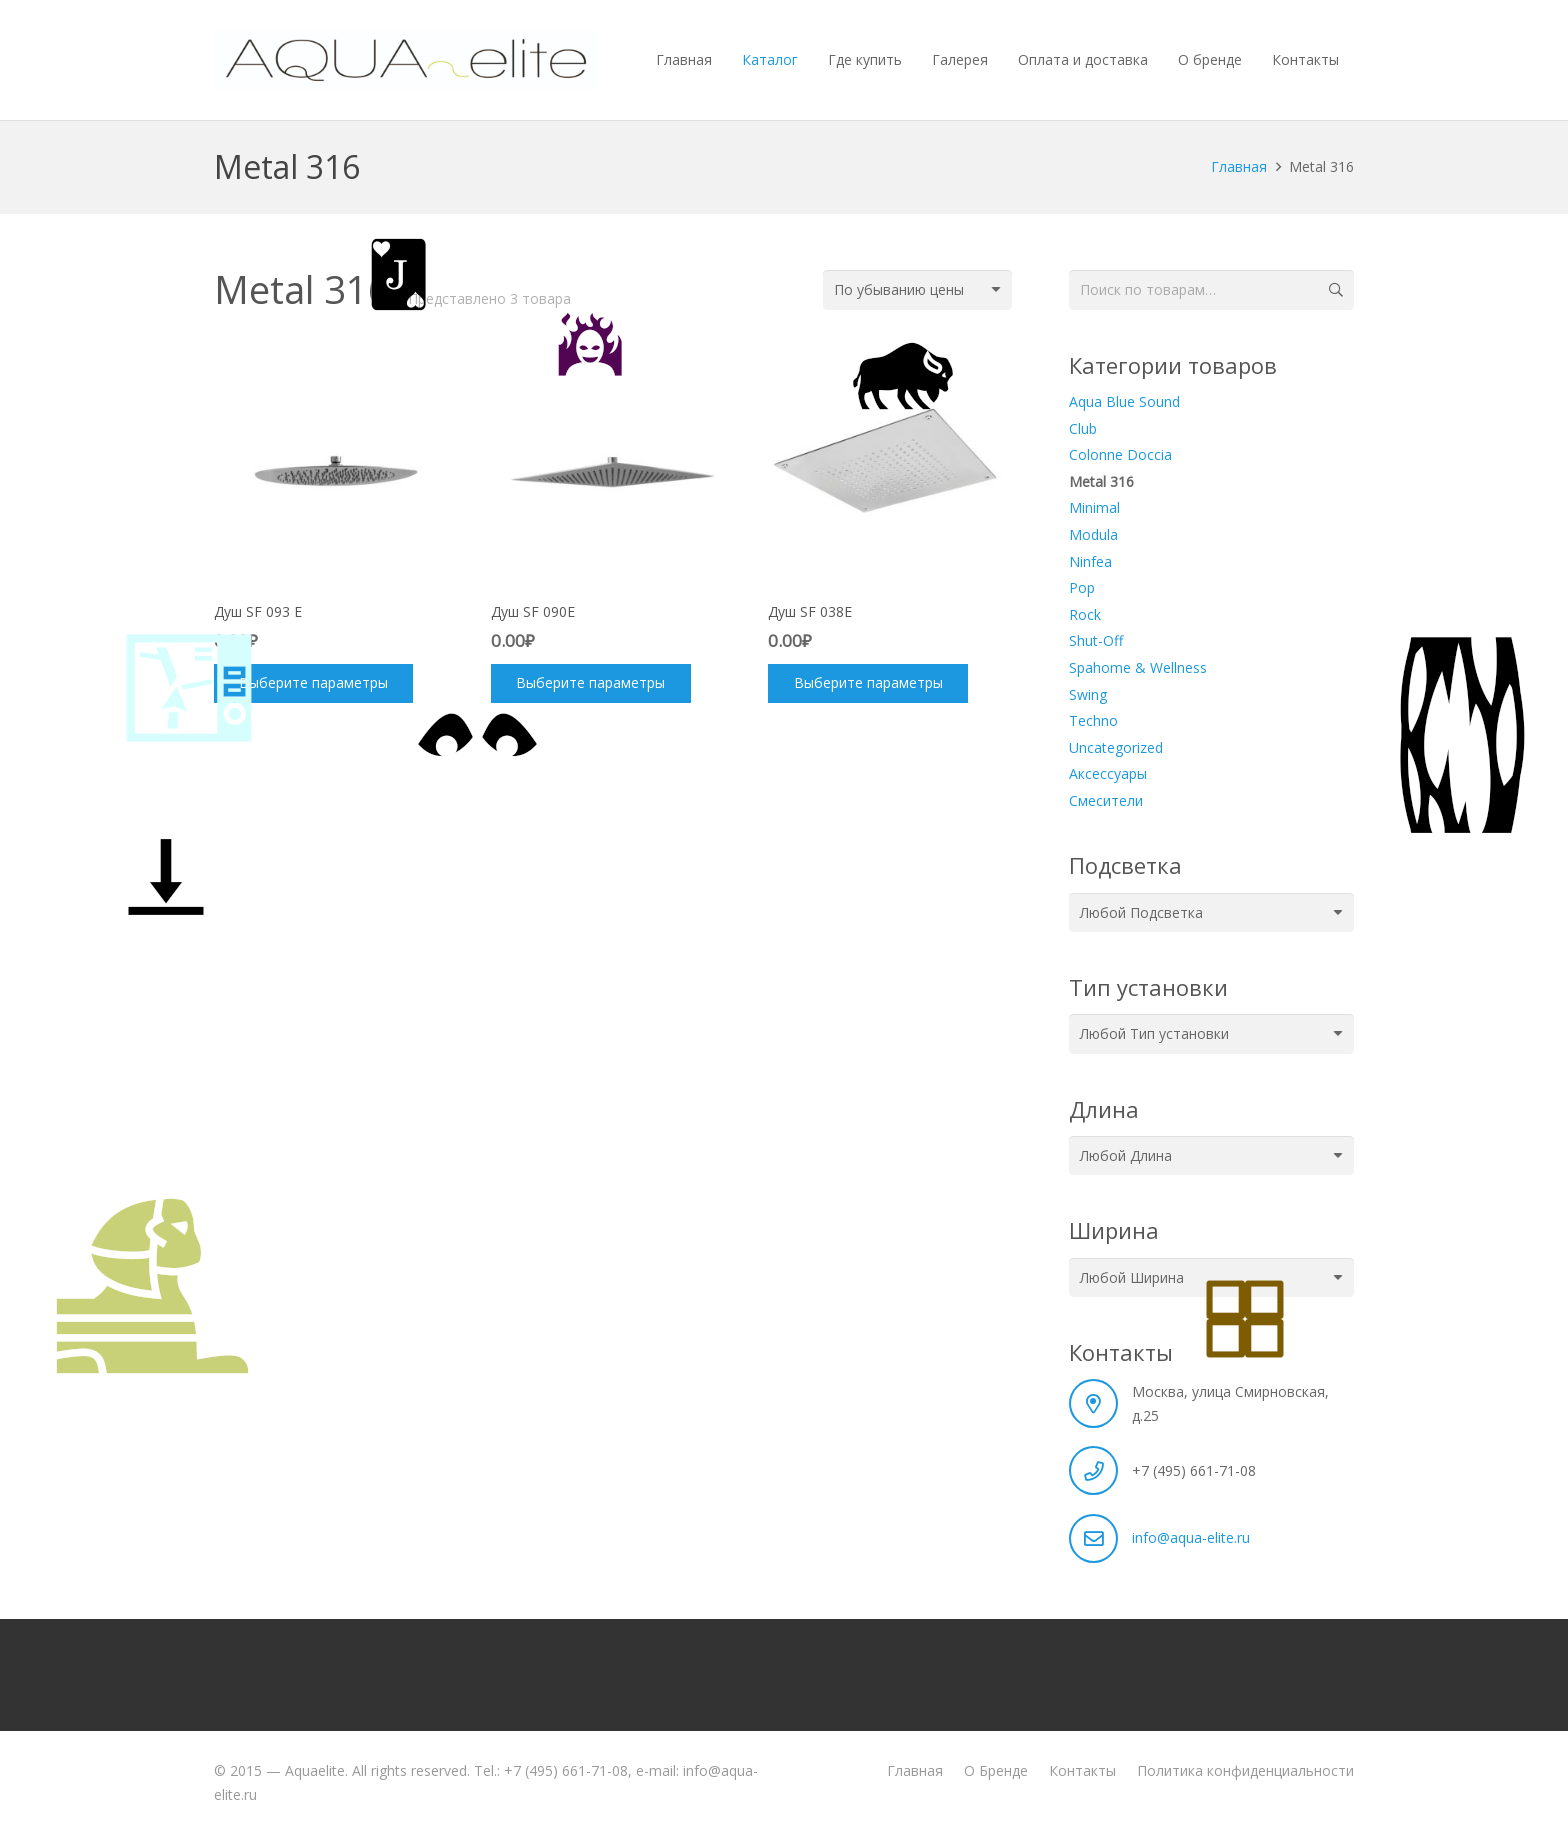 The height and width of the screenshot is (1835, 1568). Describe the element at coordinates (476, 739) in the screenshot. I see `indicates a worried or anxious state` at that location.